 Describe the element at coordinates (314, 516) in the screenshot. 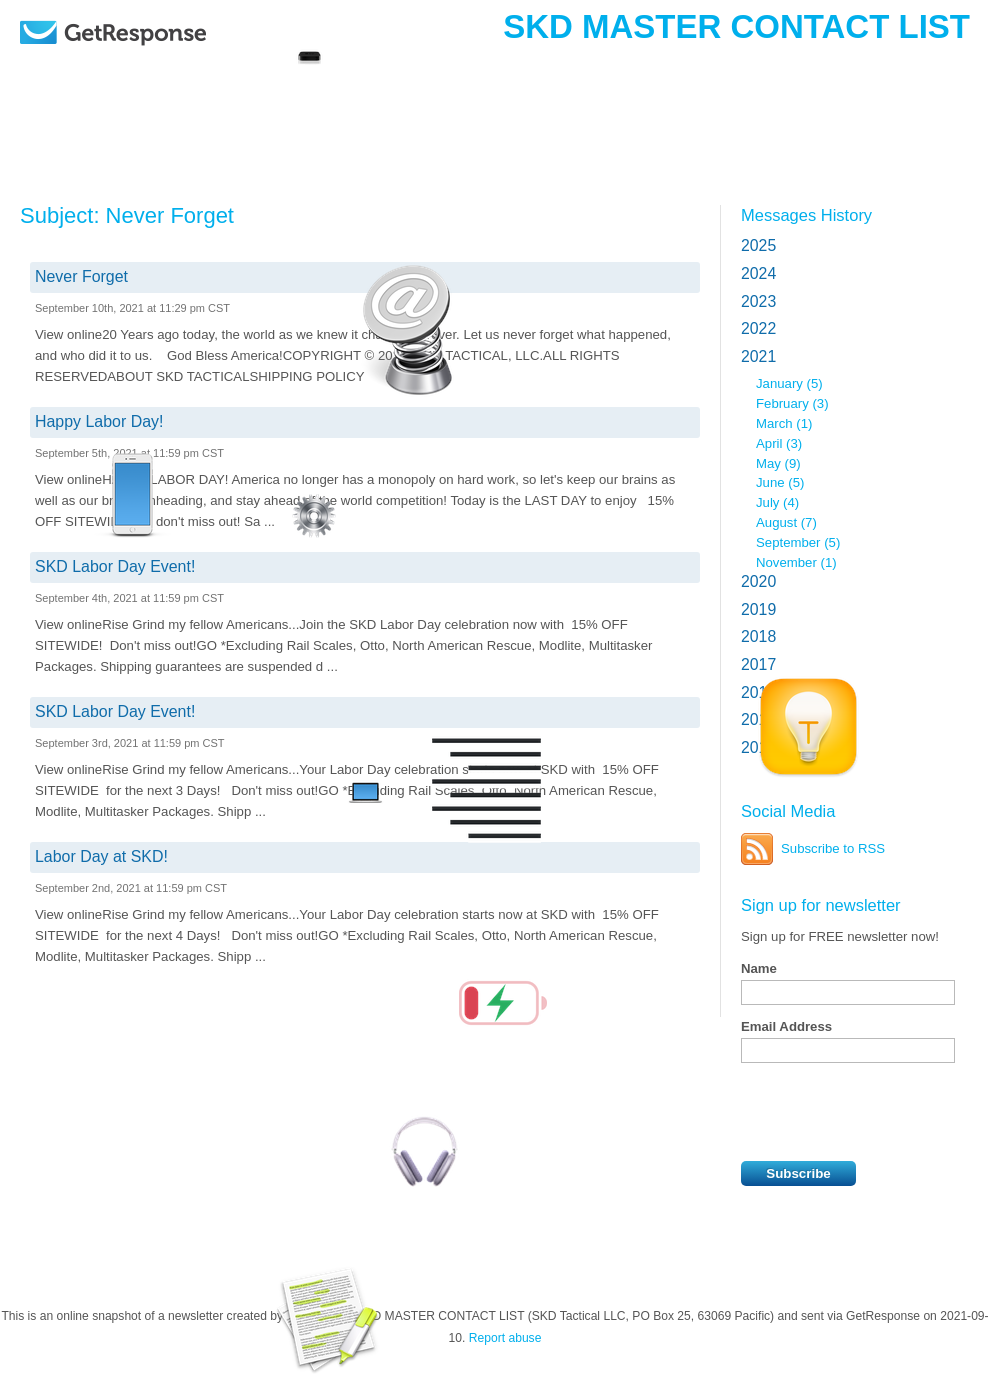

I see `access behavior settings in the media library` at that location.